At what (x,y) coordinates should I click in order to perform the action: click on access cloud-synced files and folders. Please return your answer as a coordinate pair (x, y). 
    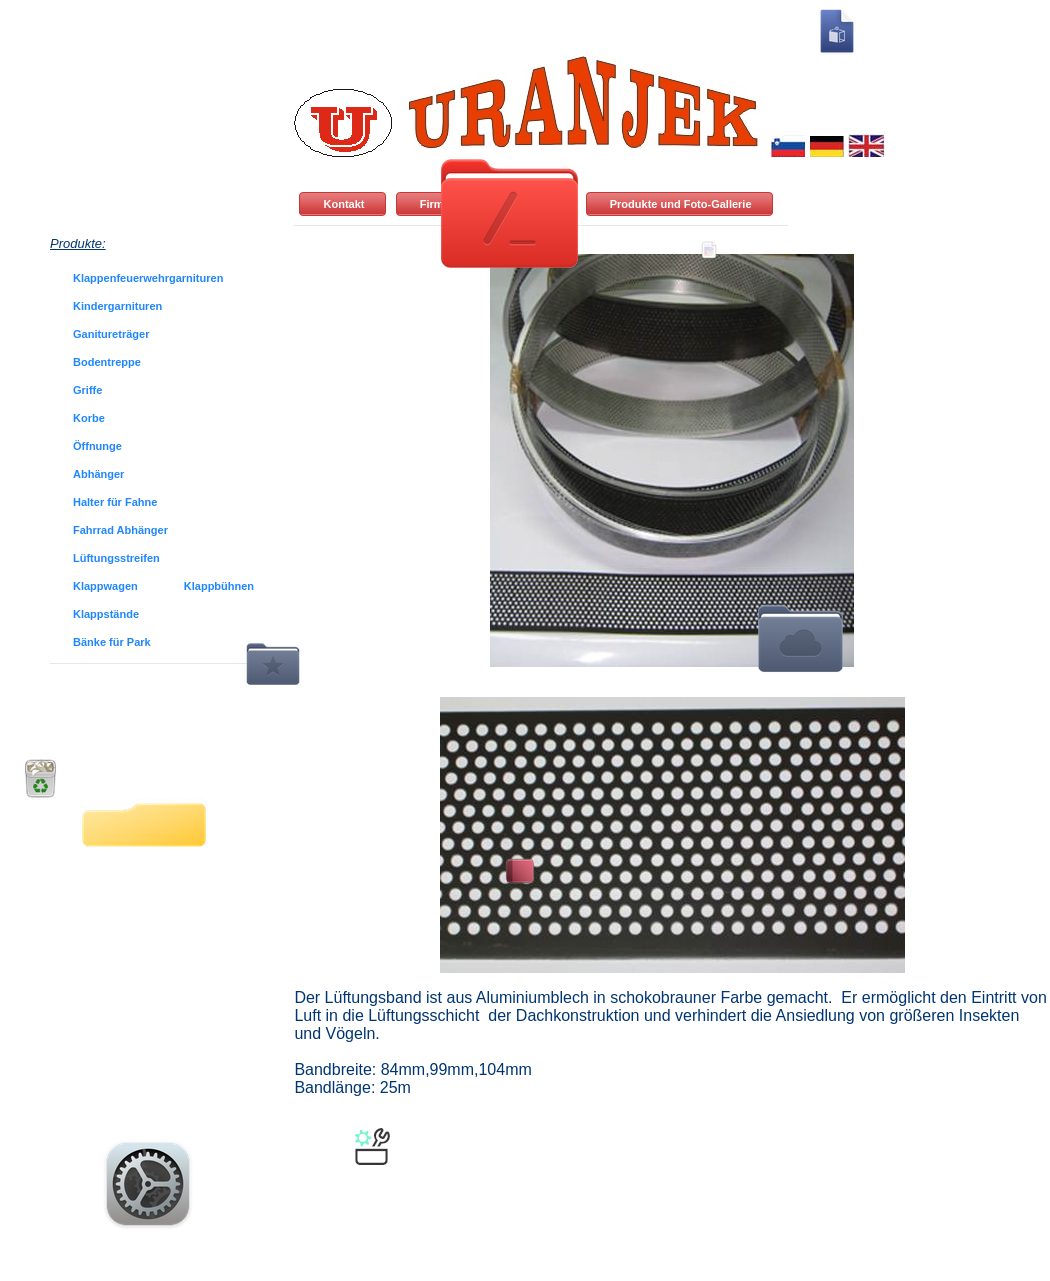
    Looking at the image, I should click on (800, 638).